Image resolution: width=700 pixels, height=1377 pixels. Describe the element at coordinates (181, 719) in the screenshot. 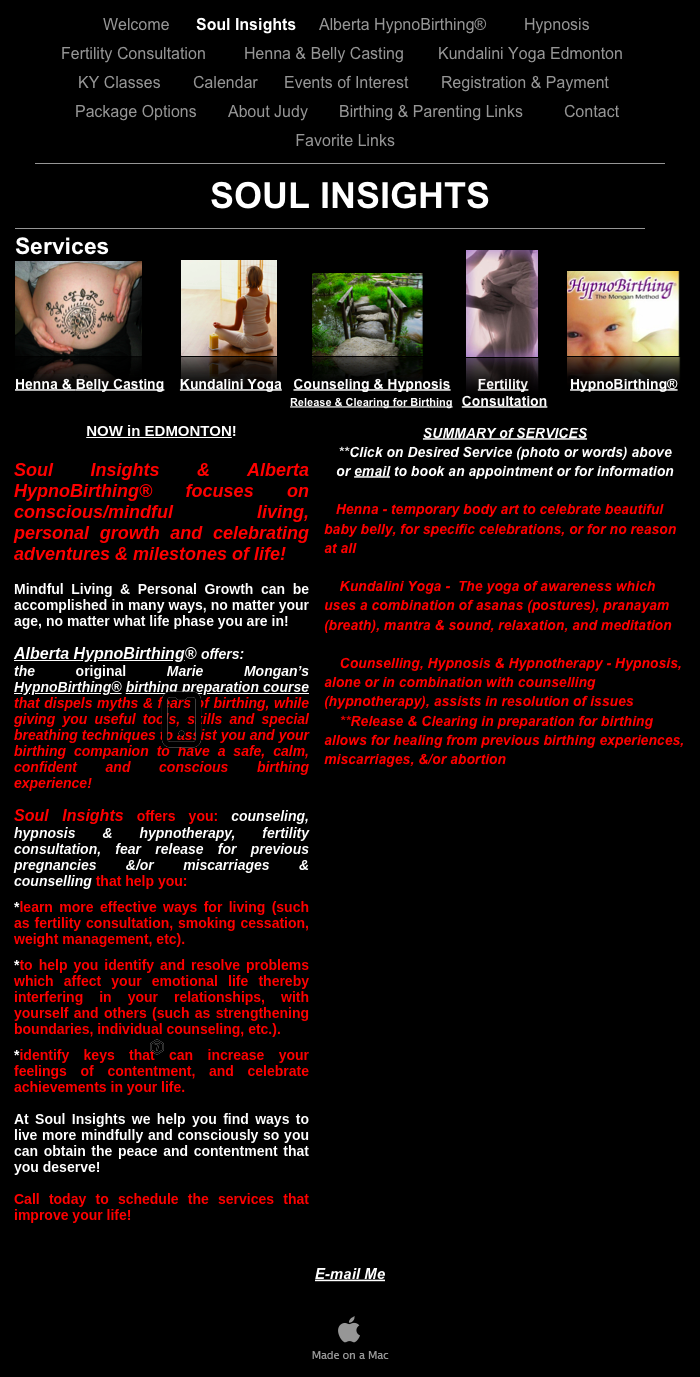

I see `switch to mobile view` at that location.